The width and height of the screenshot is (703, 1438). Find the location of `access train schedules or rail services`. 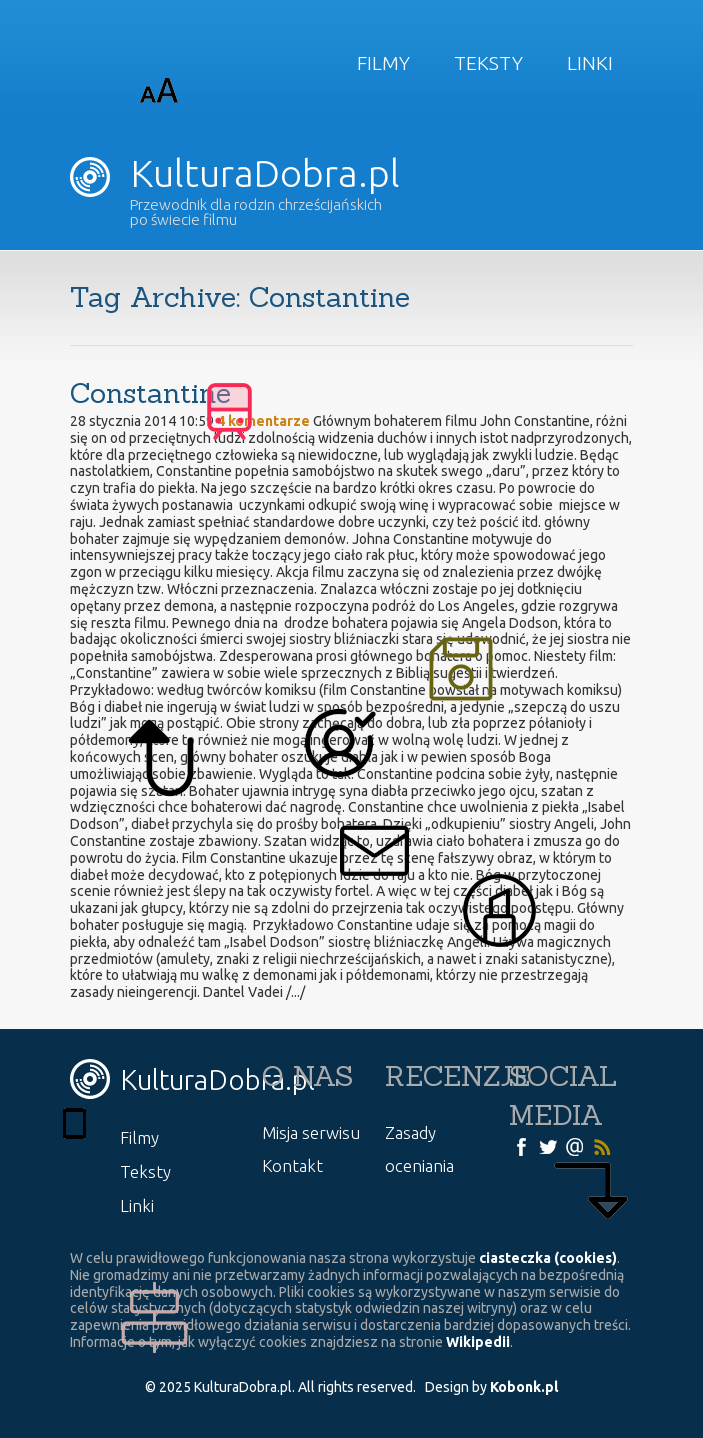

access train schedules or rail services is located at coordinates (229, 409).